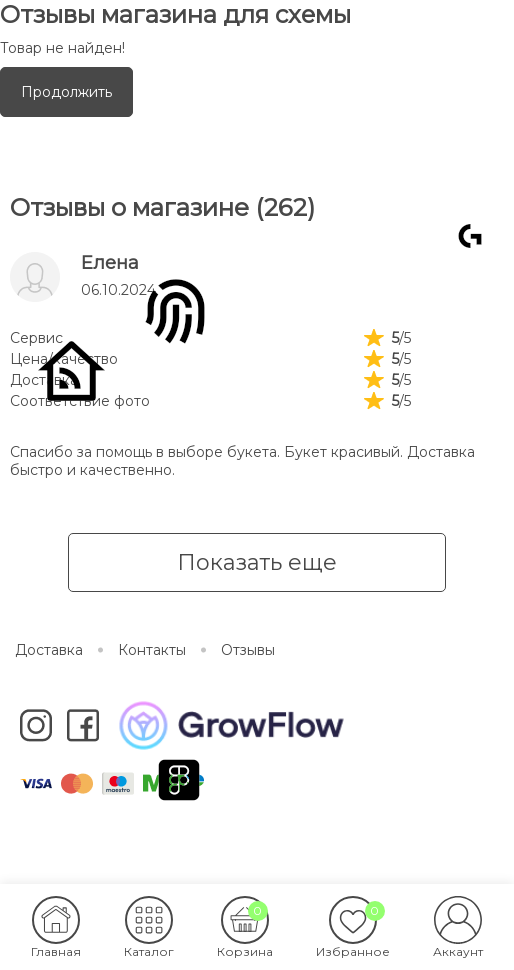  What do you see at coordinates (71, 373) in the screenshot?
I see `access home network settings` at bounding box center [71, 373].